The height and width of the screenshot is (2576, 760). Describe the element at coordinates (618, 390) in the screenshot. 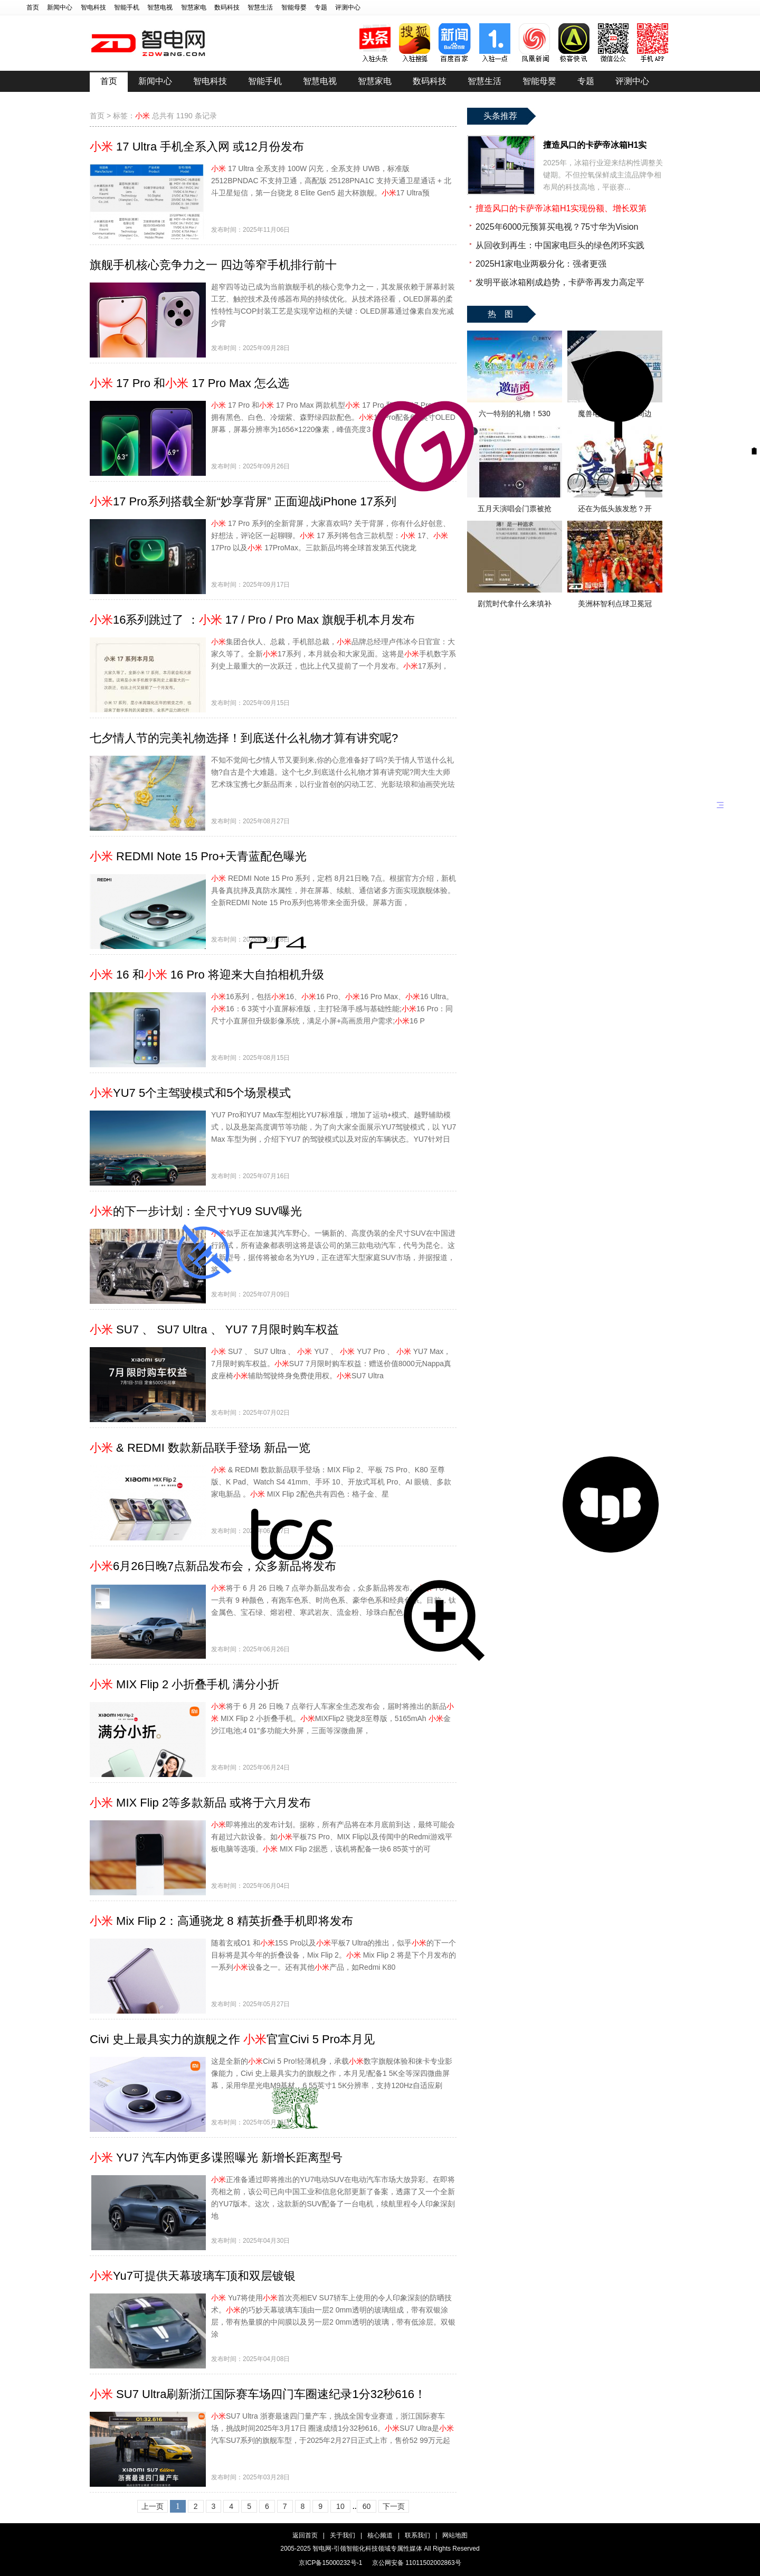

I see `mark a location on the map` at that location.